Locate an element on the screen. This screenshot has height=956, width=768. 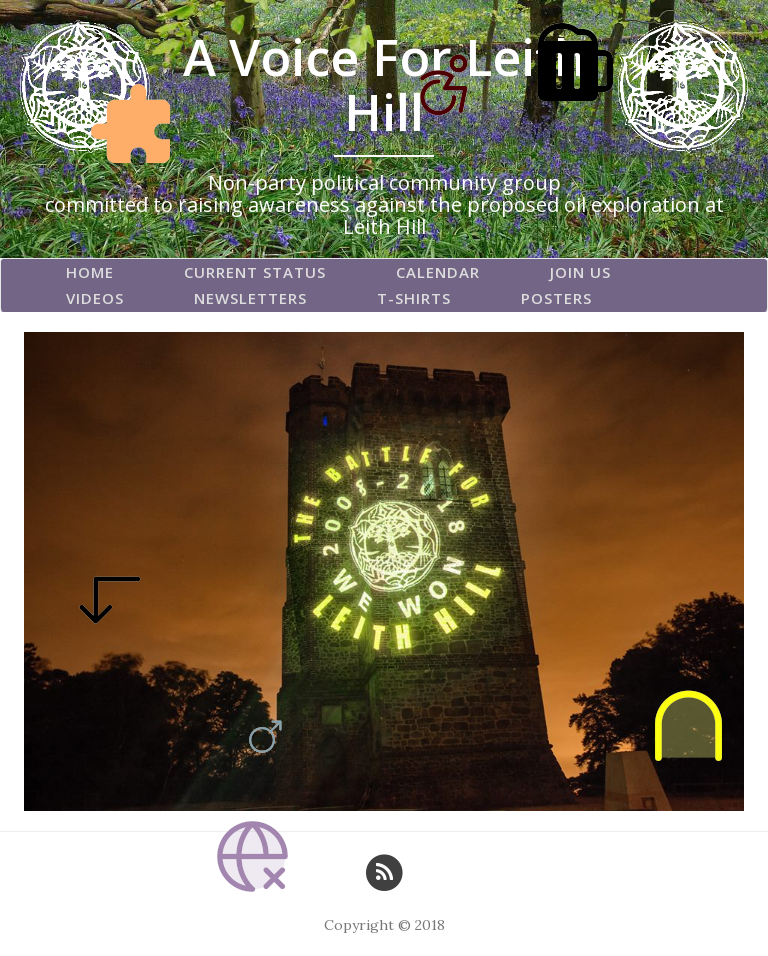
navigate back and down in a menu hierarchy is located at coordinates (107, 595).